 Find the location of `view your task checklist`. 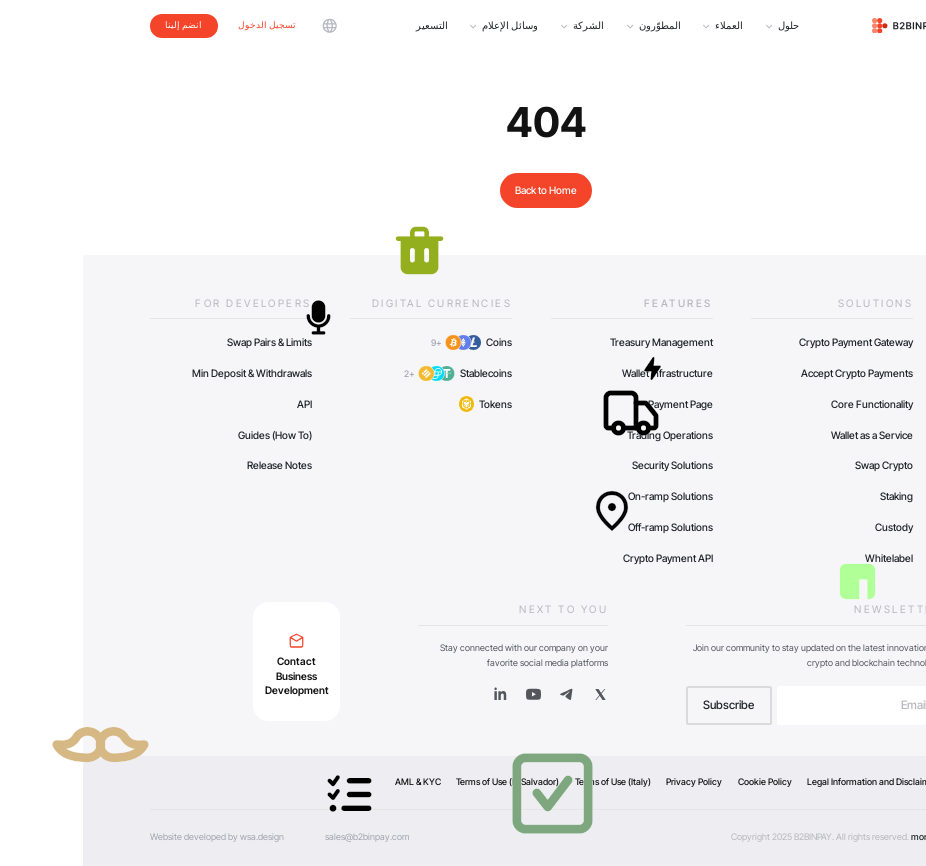

view your task checklist is located at coordinates (349, 794).